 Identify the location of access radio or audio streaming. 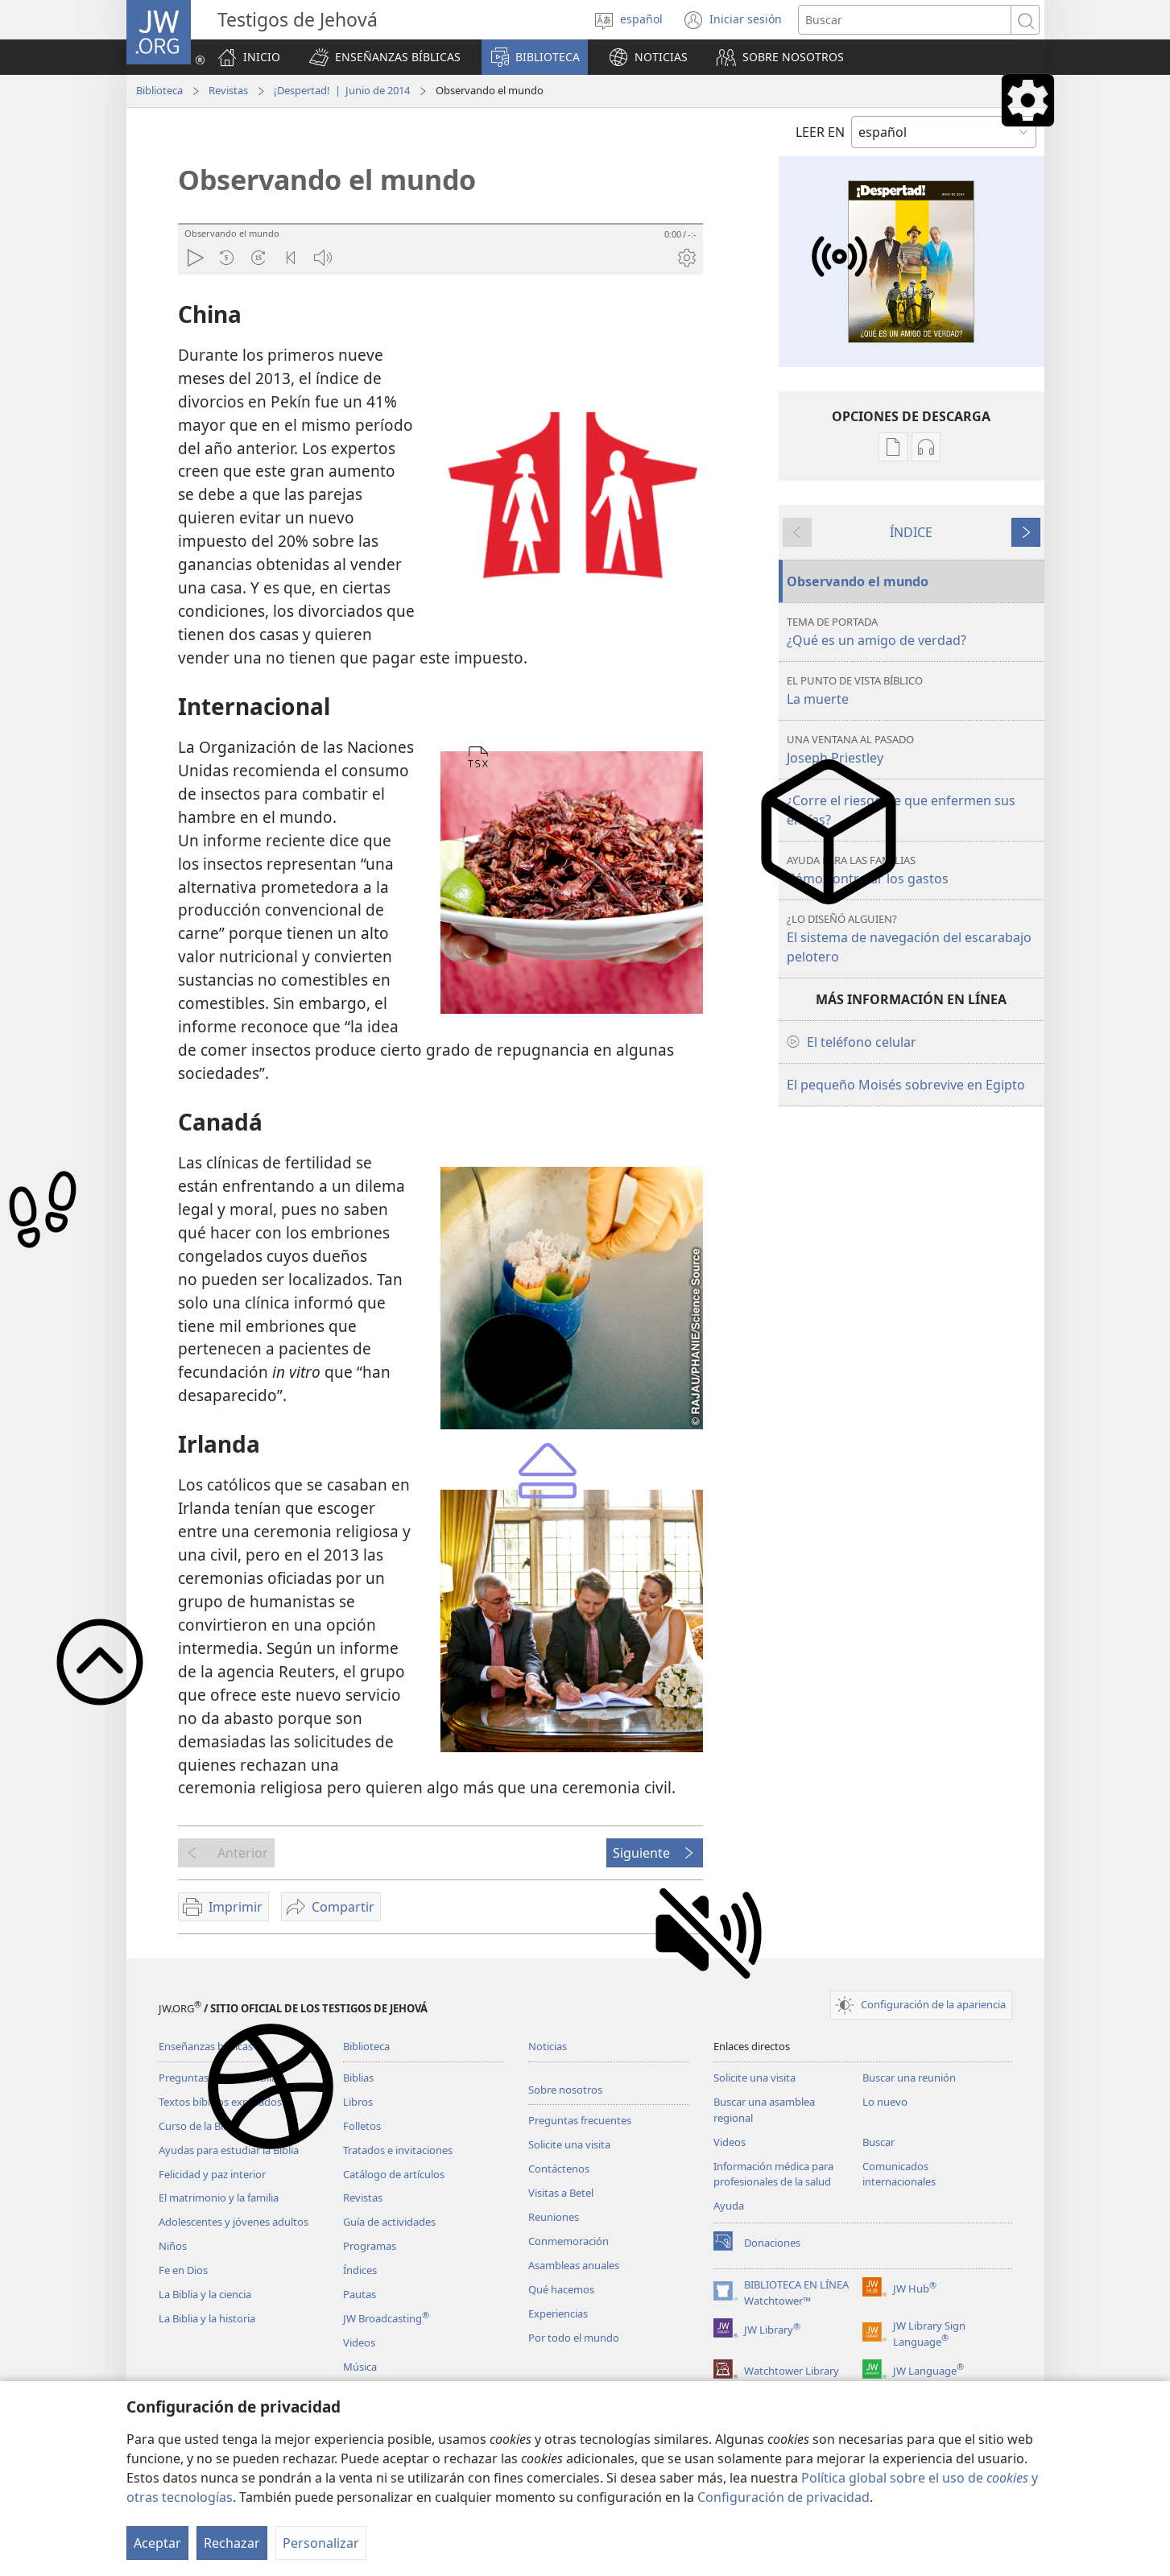
(839, 256).